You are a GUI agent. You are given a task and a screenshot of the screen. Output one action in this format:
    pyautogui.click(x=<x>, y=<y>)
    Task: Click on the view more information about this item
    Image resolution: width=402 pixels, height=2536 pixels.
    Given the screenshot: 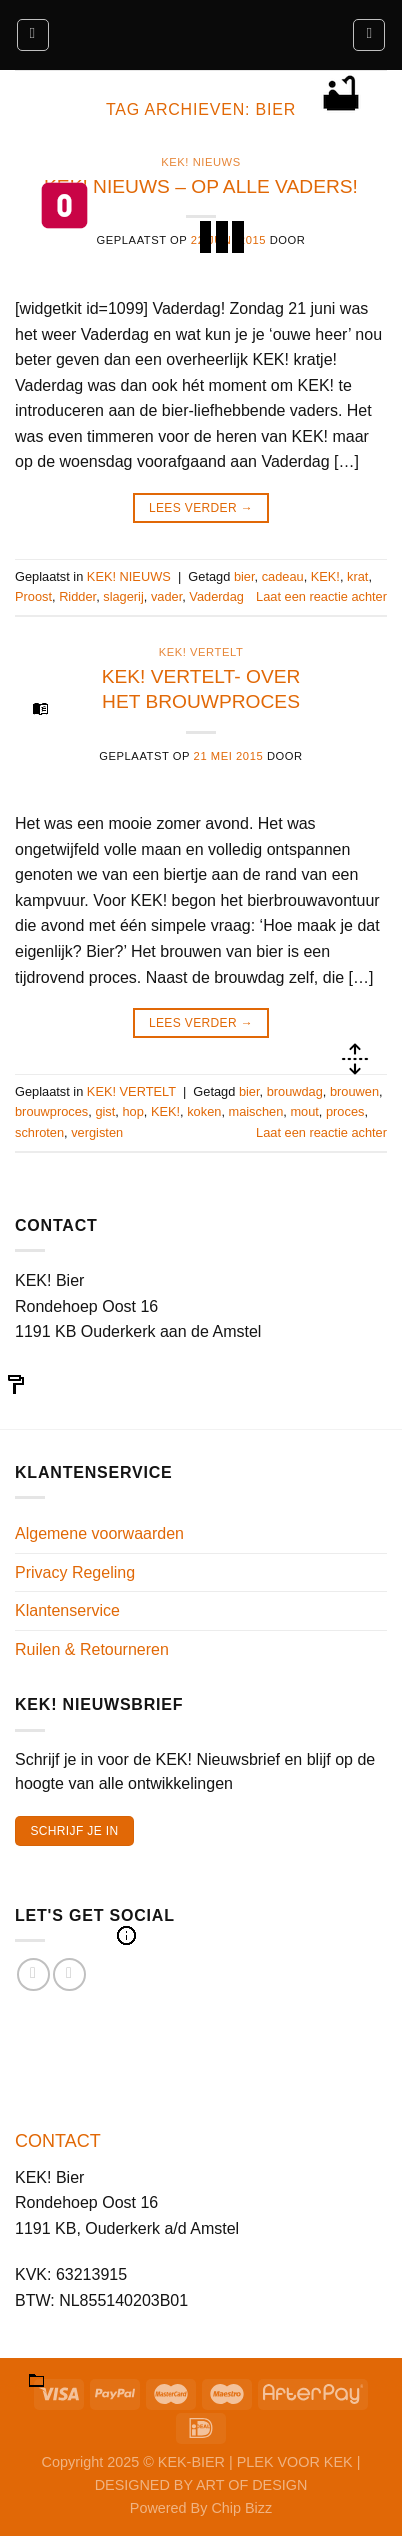 What is the action you would take?
    pyautogui.click(x=126, y=1935)
    